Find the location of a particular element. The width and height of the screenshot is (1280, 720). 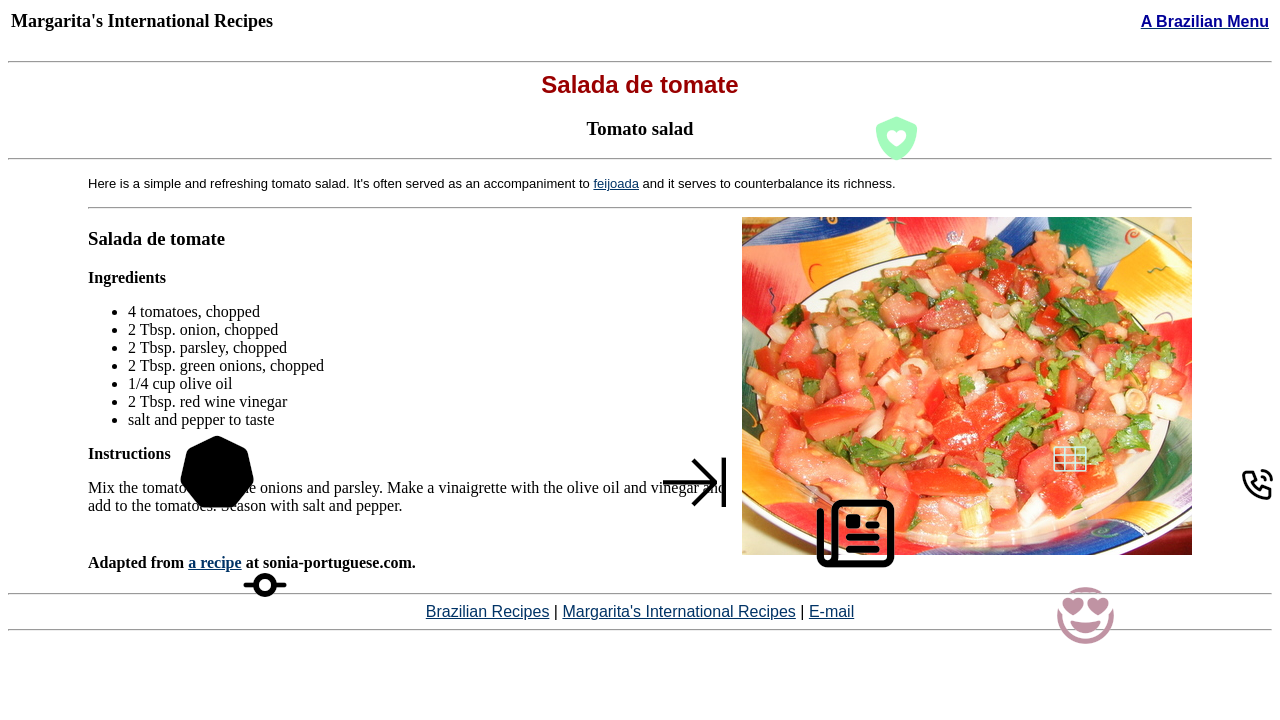

move cursor to the next tab stop is located at coordinates (690, 480).